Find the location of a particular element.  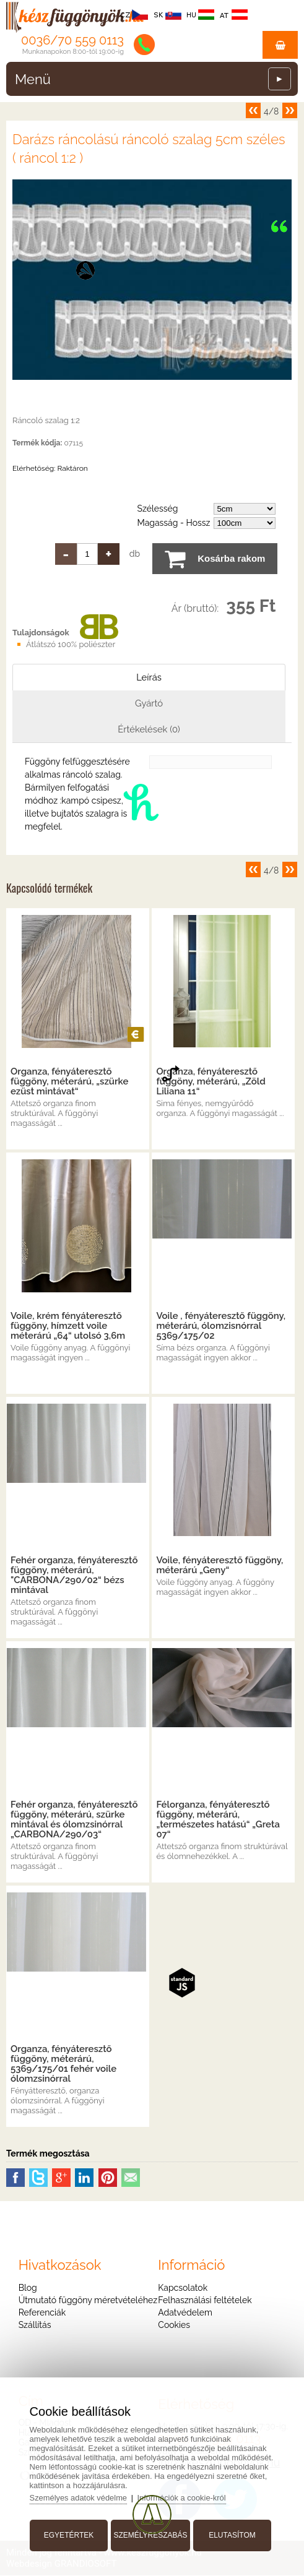

open avast antivirus application is located at coordinates (85, 270).